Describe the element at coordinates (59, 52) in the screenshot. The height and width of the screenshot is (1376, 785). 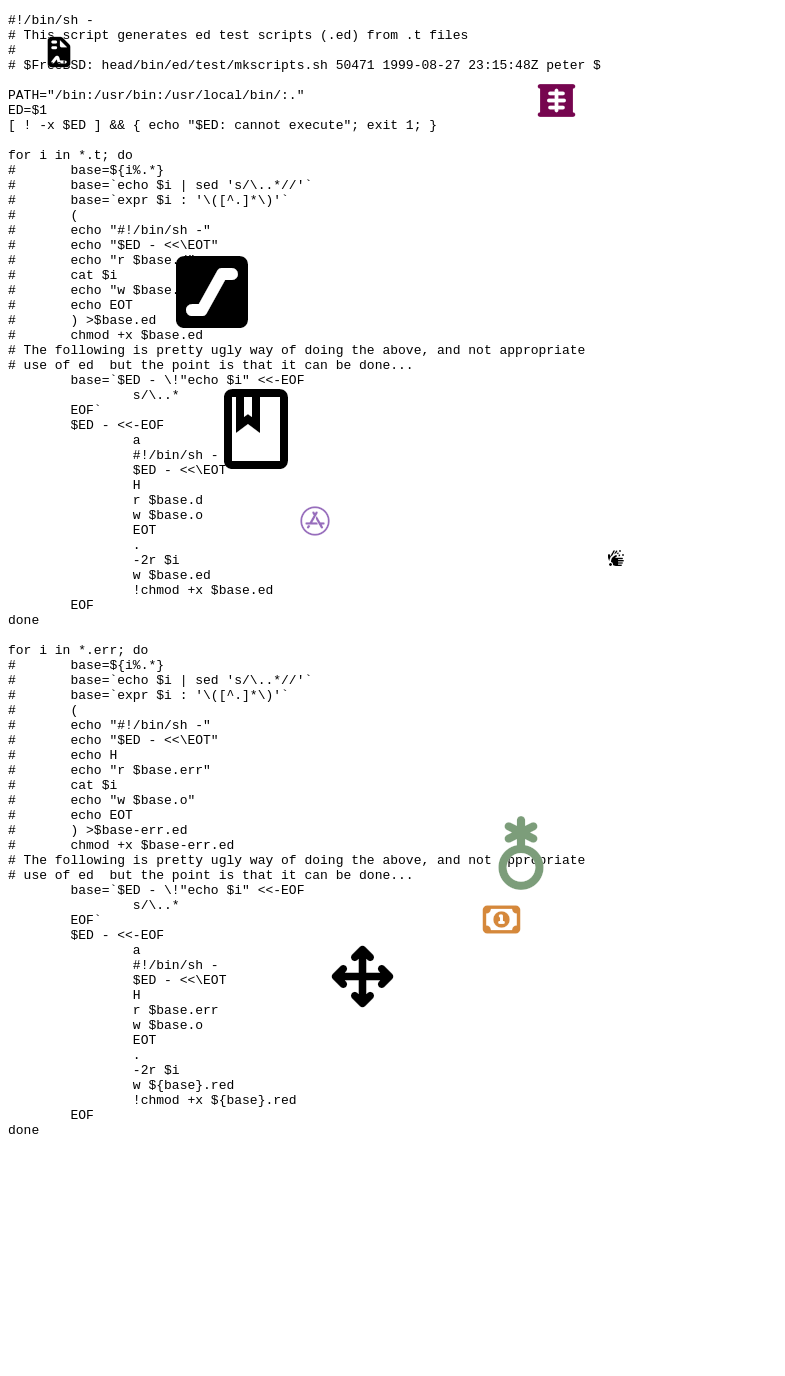
I see `view or sign a contract document` at that location.